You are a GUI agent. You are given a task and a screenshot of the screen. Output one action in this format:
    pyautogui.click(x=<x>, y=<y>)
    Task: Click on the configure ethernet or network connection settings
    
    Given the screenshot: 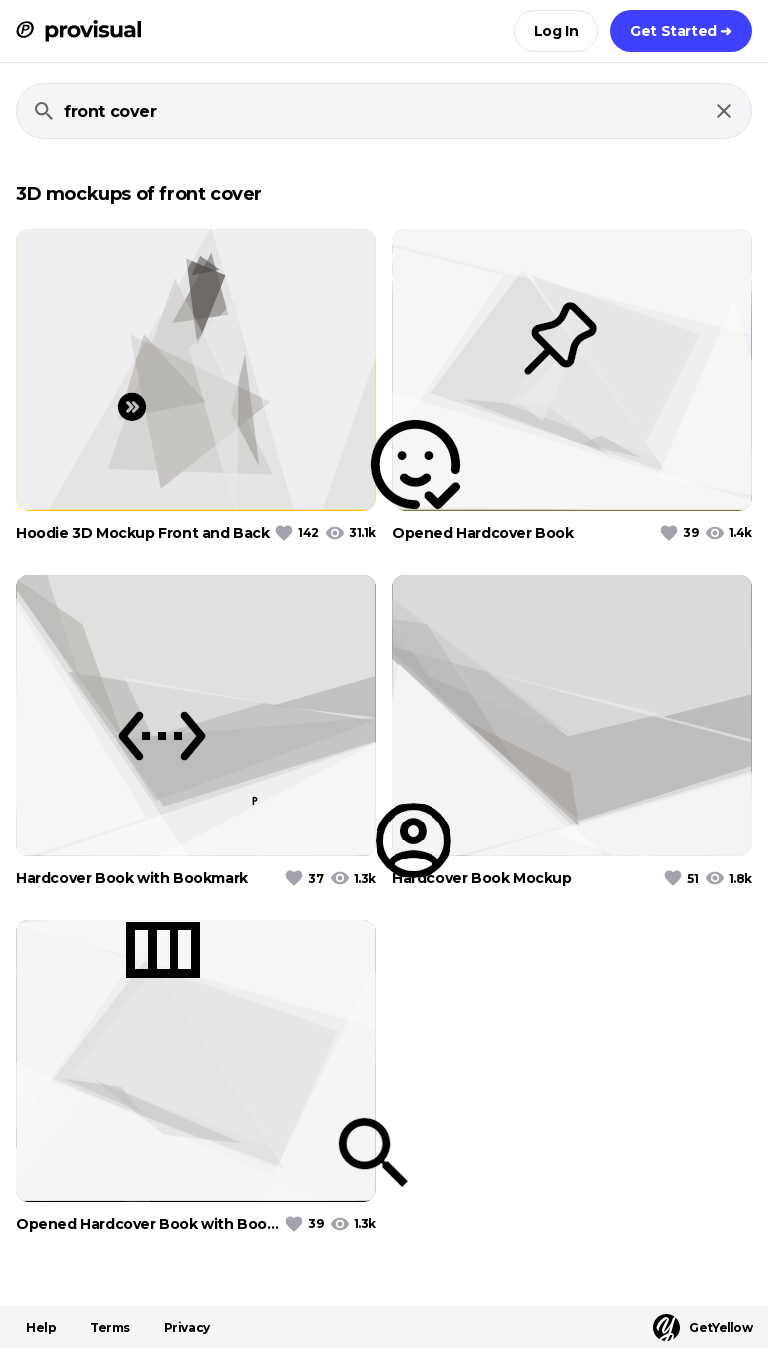 What is the action you would take?
    pyautogui.click(x=162, y=736)
    